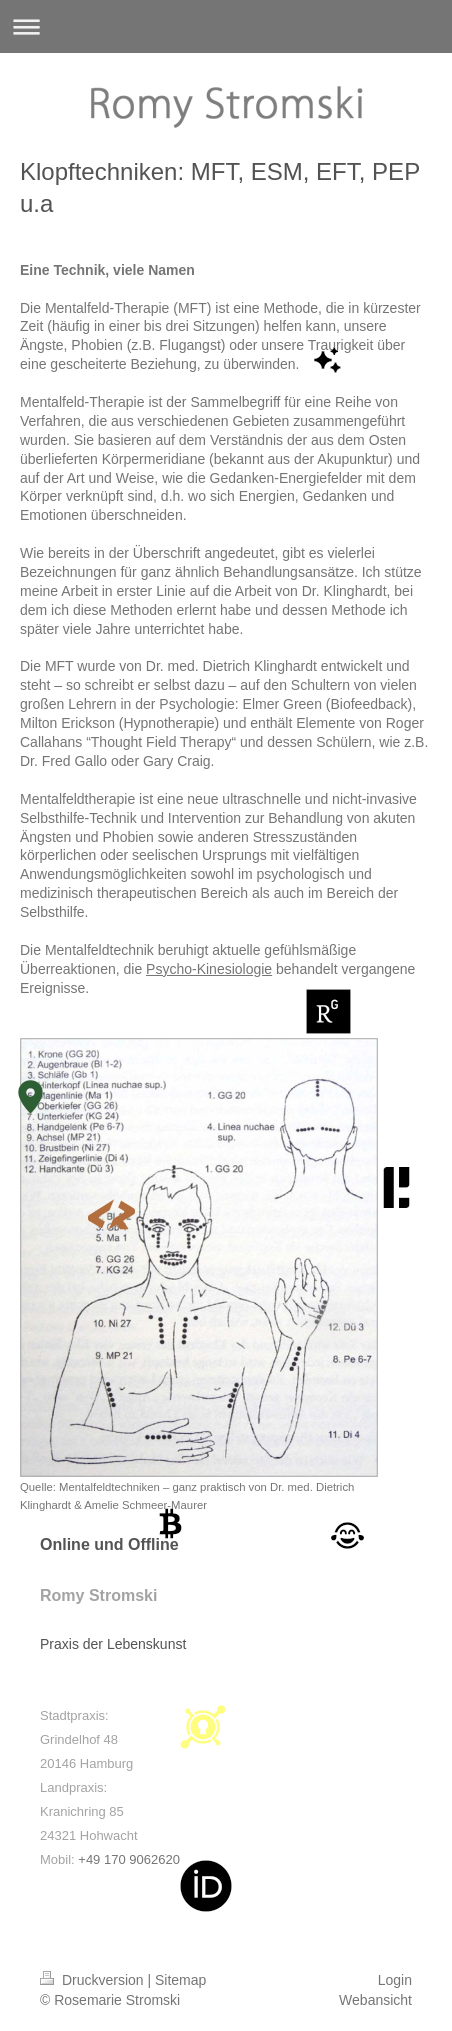 Image resolution: width=452 pixels, height=2031 pixels. What do you see at coordinates (328, 360) in the screenshot?
I see `indicates AI-generated or enhanced content` at bounding box center [328, 360].